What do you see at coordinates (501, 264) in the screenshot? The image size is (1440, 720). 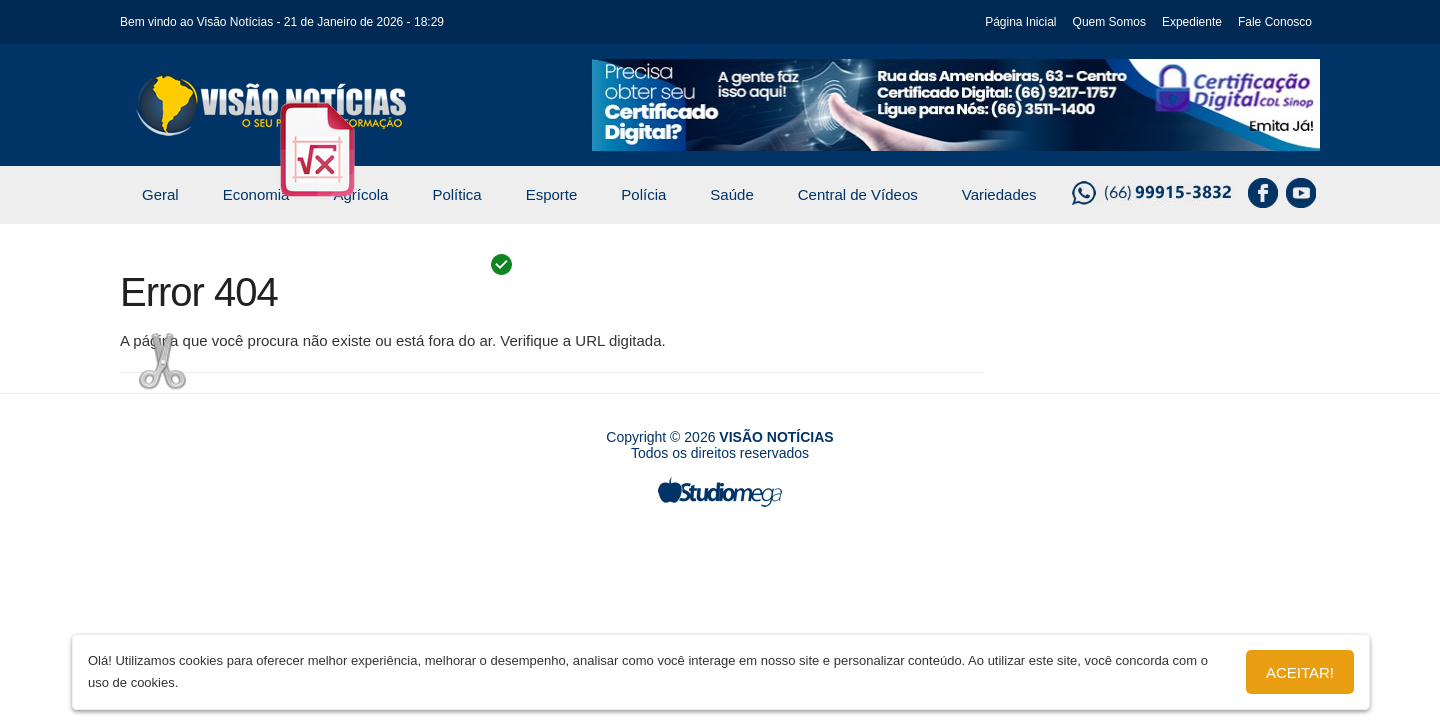 I see `confirm or apply changes` at bounding box center [501, 264].